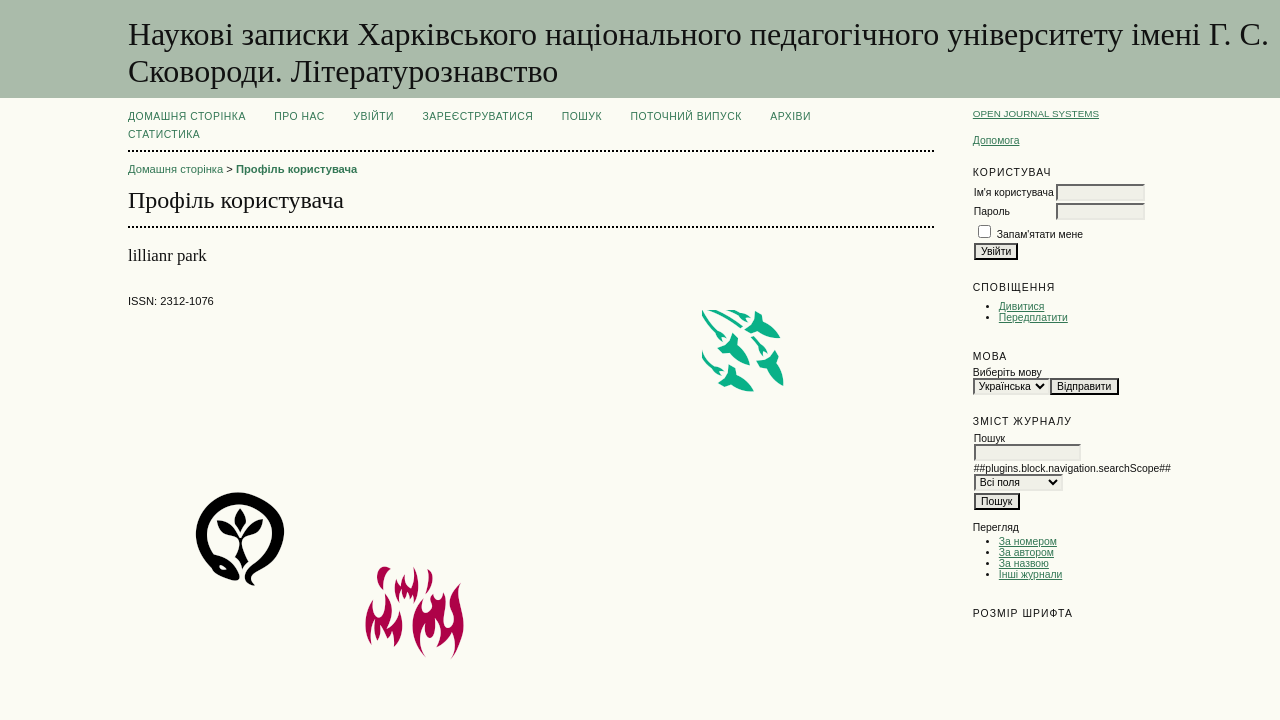 Image resolution: width=1280 pixels, height=720 pixels. I want to click on indicates active wildfire alerts in your area, so click(414, 616).